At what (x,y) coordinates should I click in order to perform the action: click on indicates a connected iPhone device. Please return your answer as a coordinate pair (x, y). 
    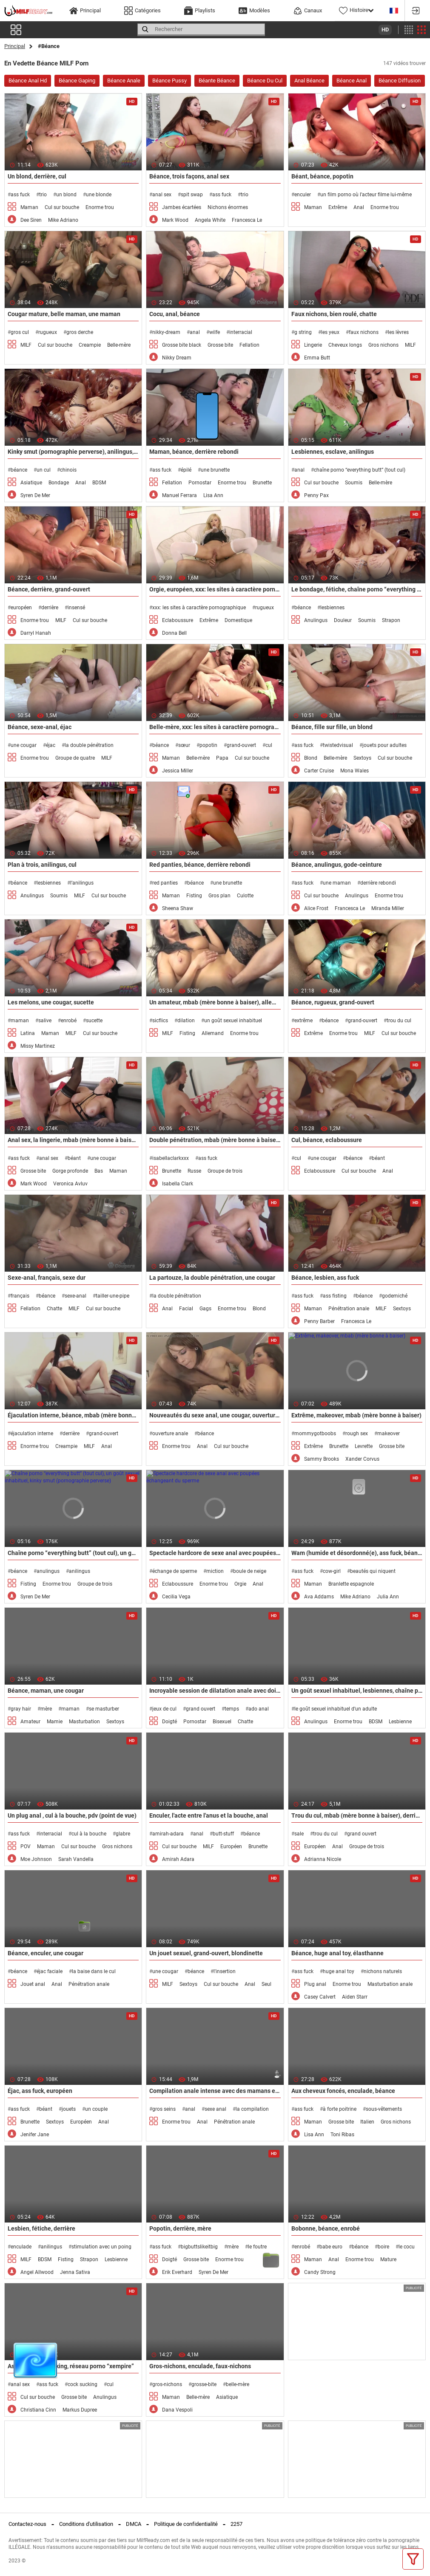
    Looking at the image, I should click on (207, 417).